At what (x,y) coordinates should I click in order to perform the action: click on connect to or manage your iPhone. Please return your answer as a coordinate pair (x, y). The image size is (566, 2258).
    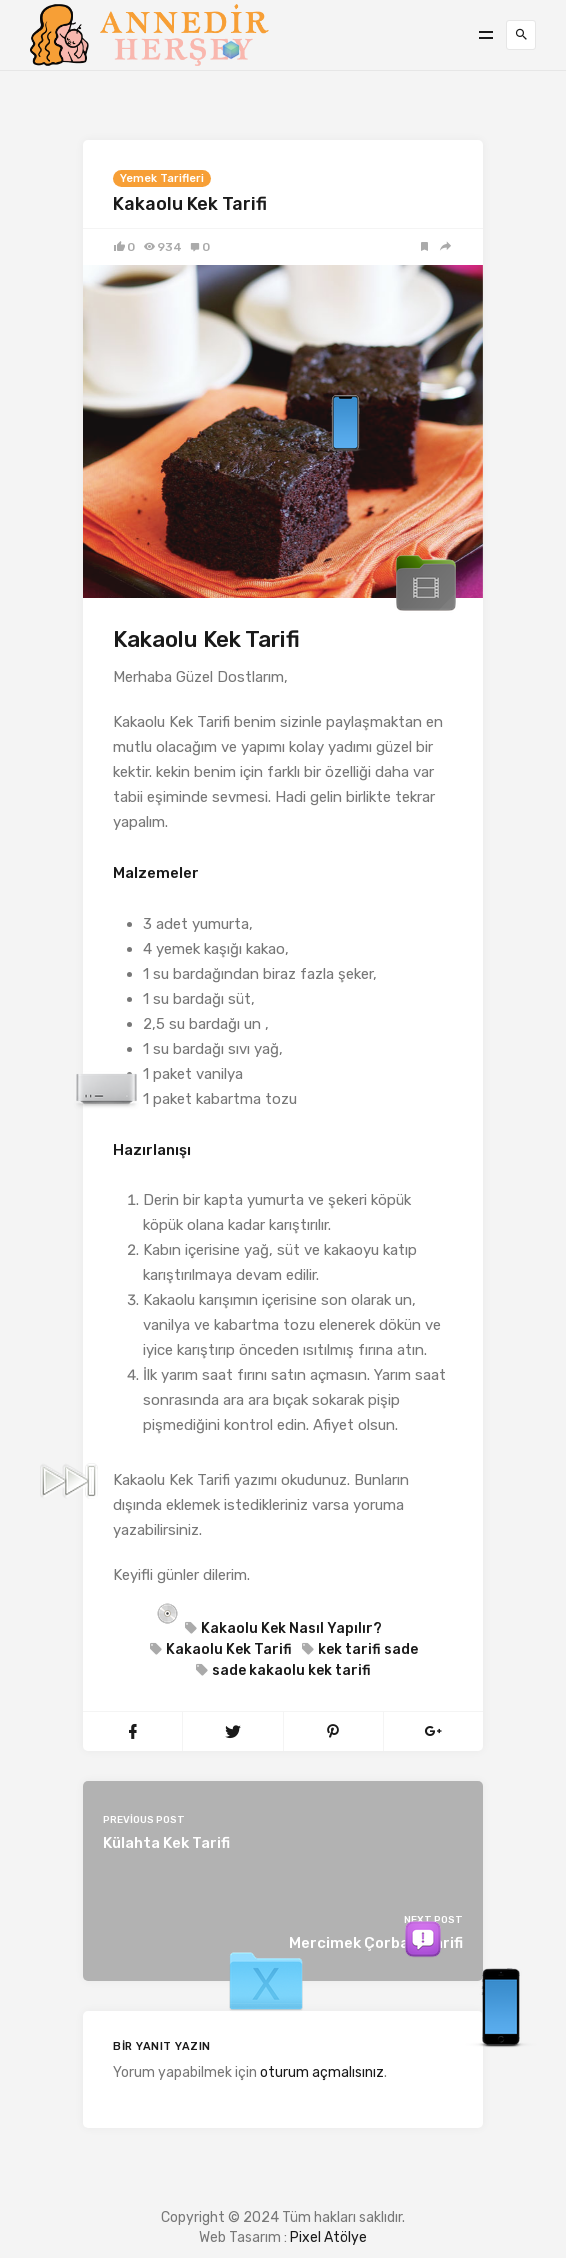
    Looking at the image, I should click on (345, 423).